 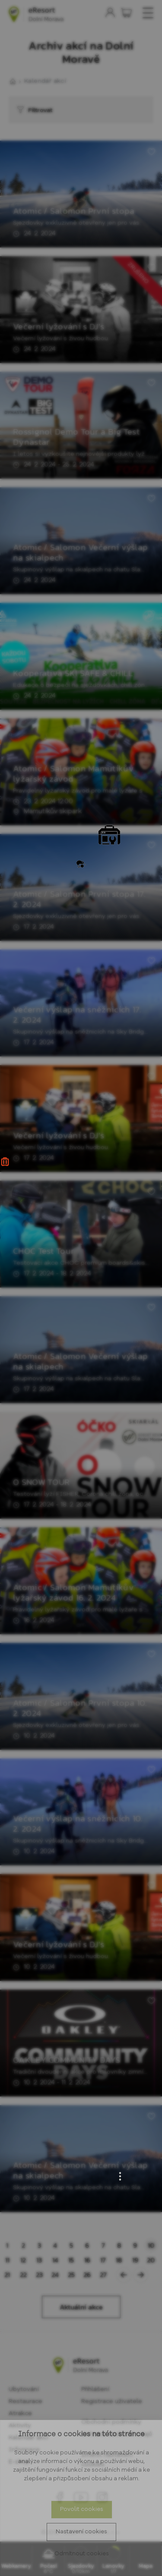 What do you see at coordinates (81, 864) in the screenshot?
I see `open the kiwix offline content reader` at bounding box center [81, 864].